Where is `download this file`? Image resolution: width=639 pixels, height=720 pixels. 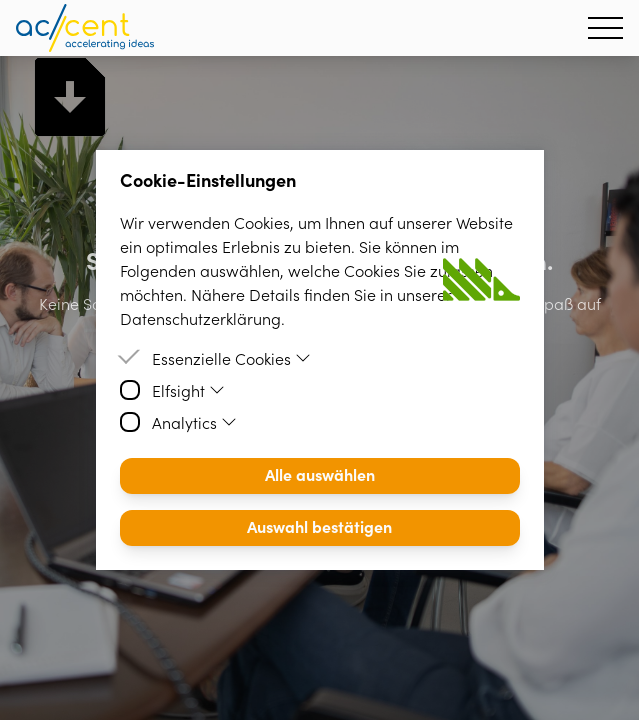 download this file is located at coordinates (70, 97).